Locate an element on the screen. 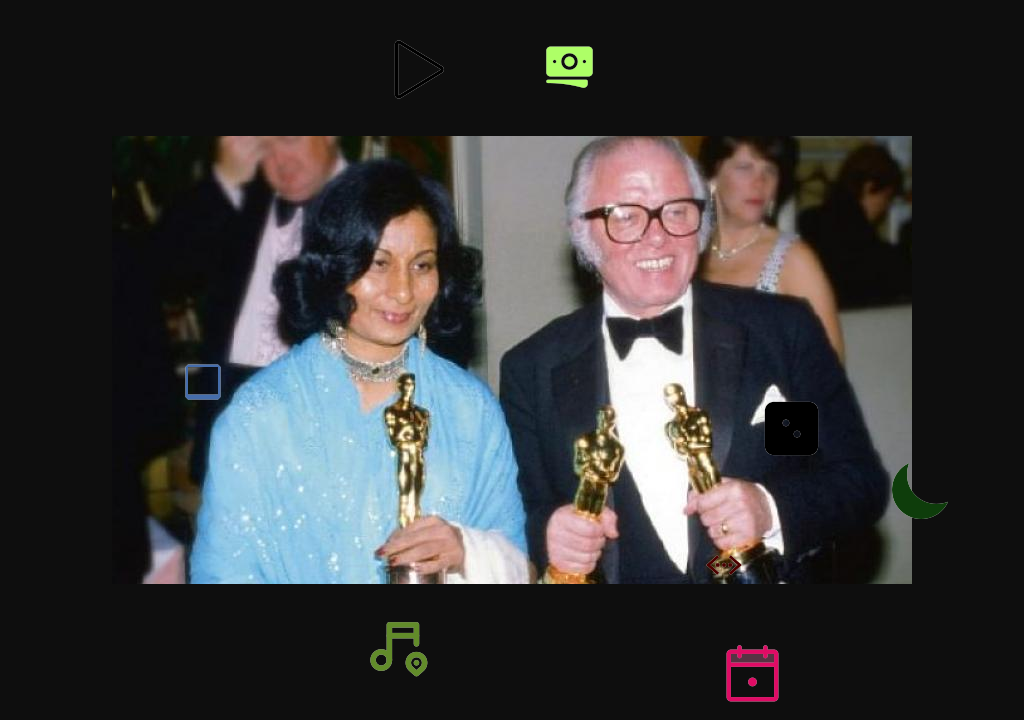 The width and height of the screenshot is (1024, 720). calendar event or reminder indicator is located at coordinates (752, 675).